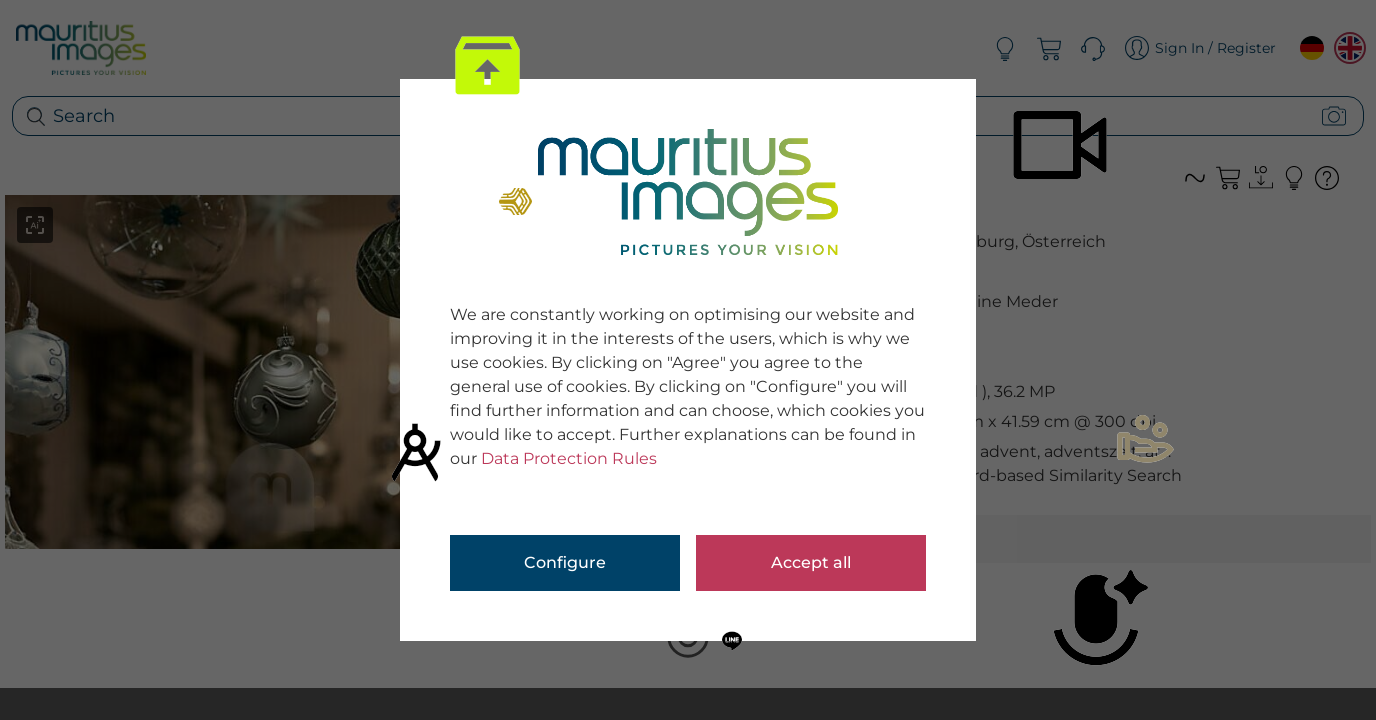 Image resolution: width=1376 pixels, height=720 pixels. I want to click on pm2 process manager logo, so click(515, 201).